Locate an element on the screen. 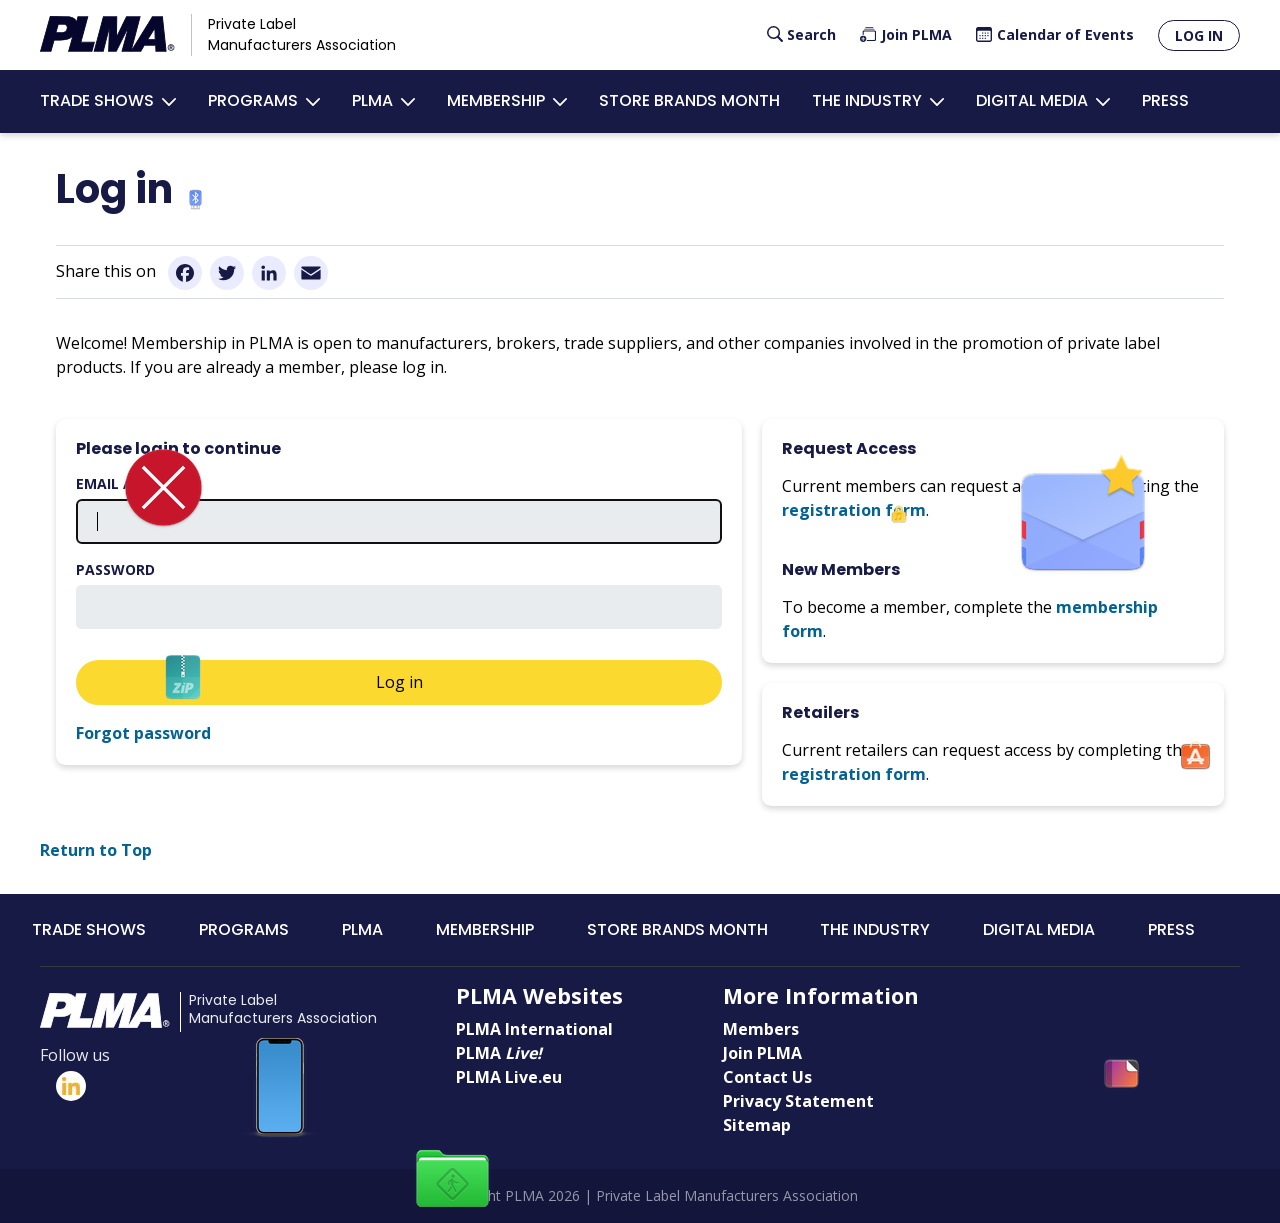  open the software center to browse and install applications is located at coordinates (1195, 756).